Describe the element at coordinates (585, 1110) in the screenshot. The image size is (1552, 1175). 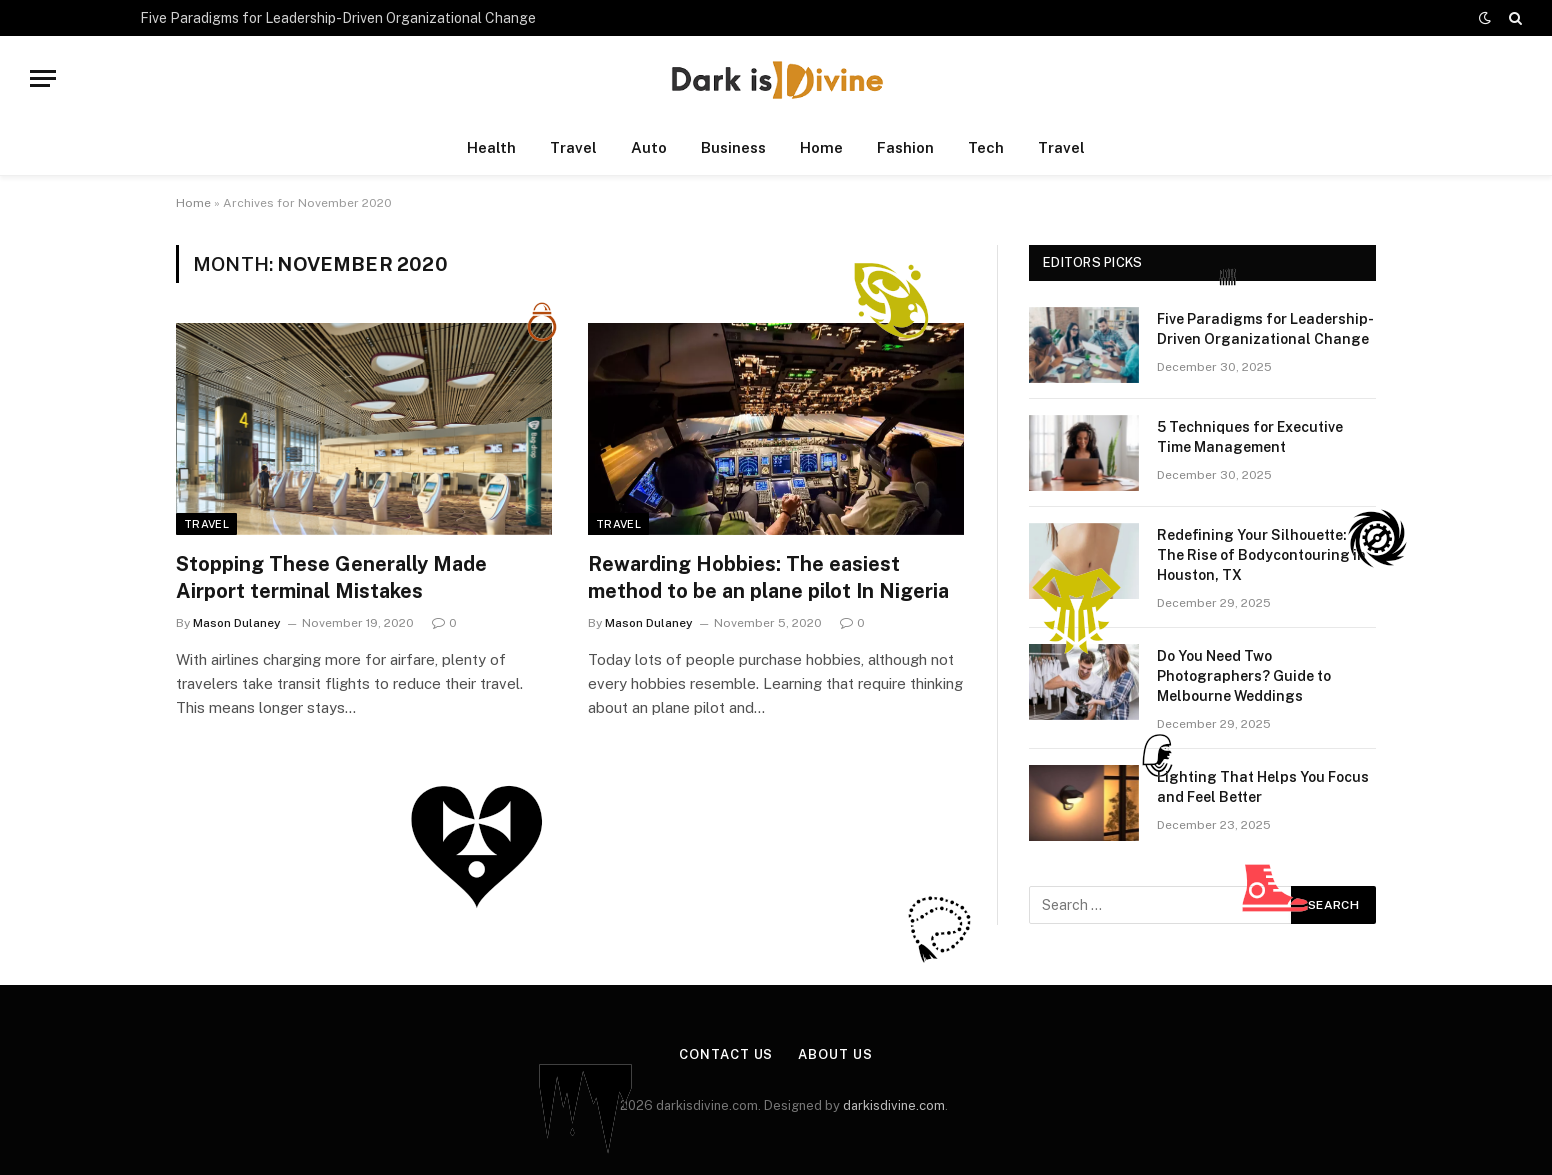
I see `indicates a cave or underground environment in a game` at that location.